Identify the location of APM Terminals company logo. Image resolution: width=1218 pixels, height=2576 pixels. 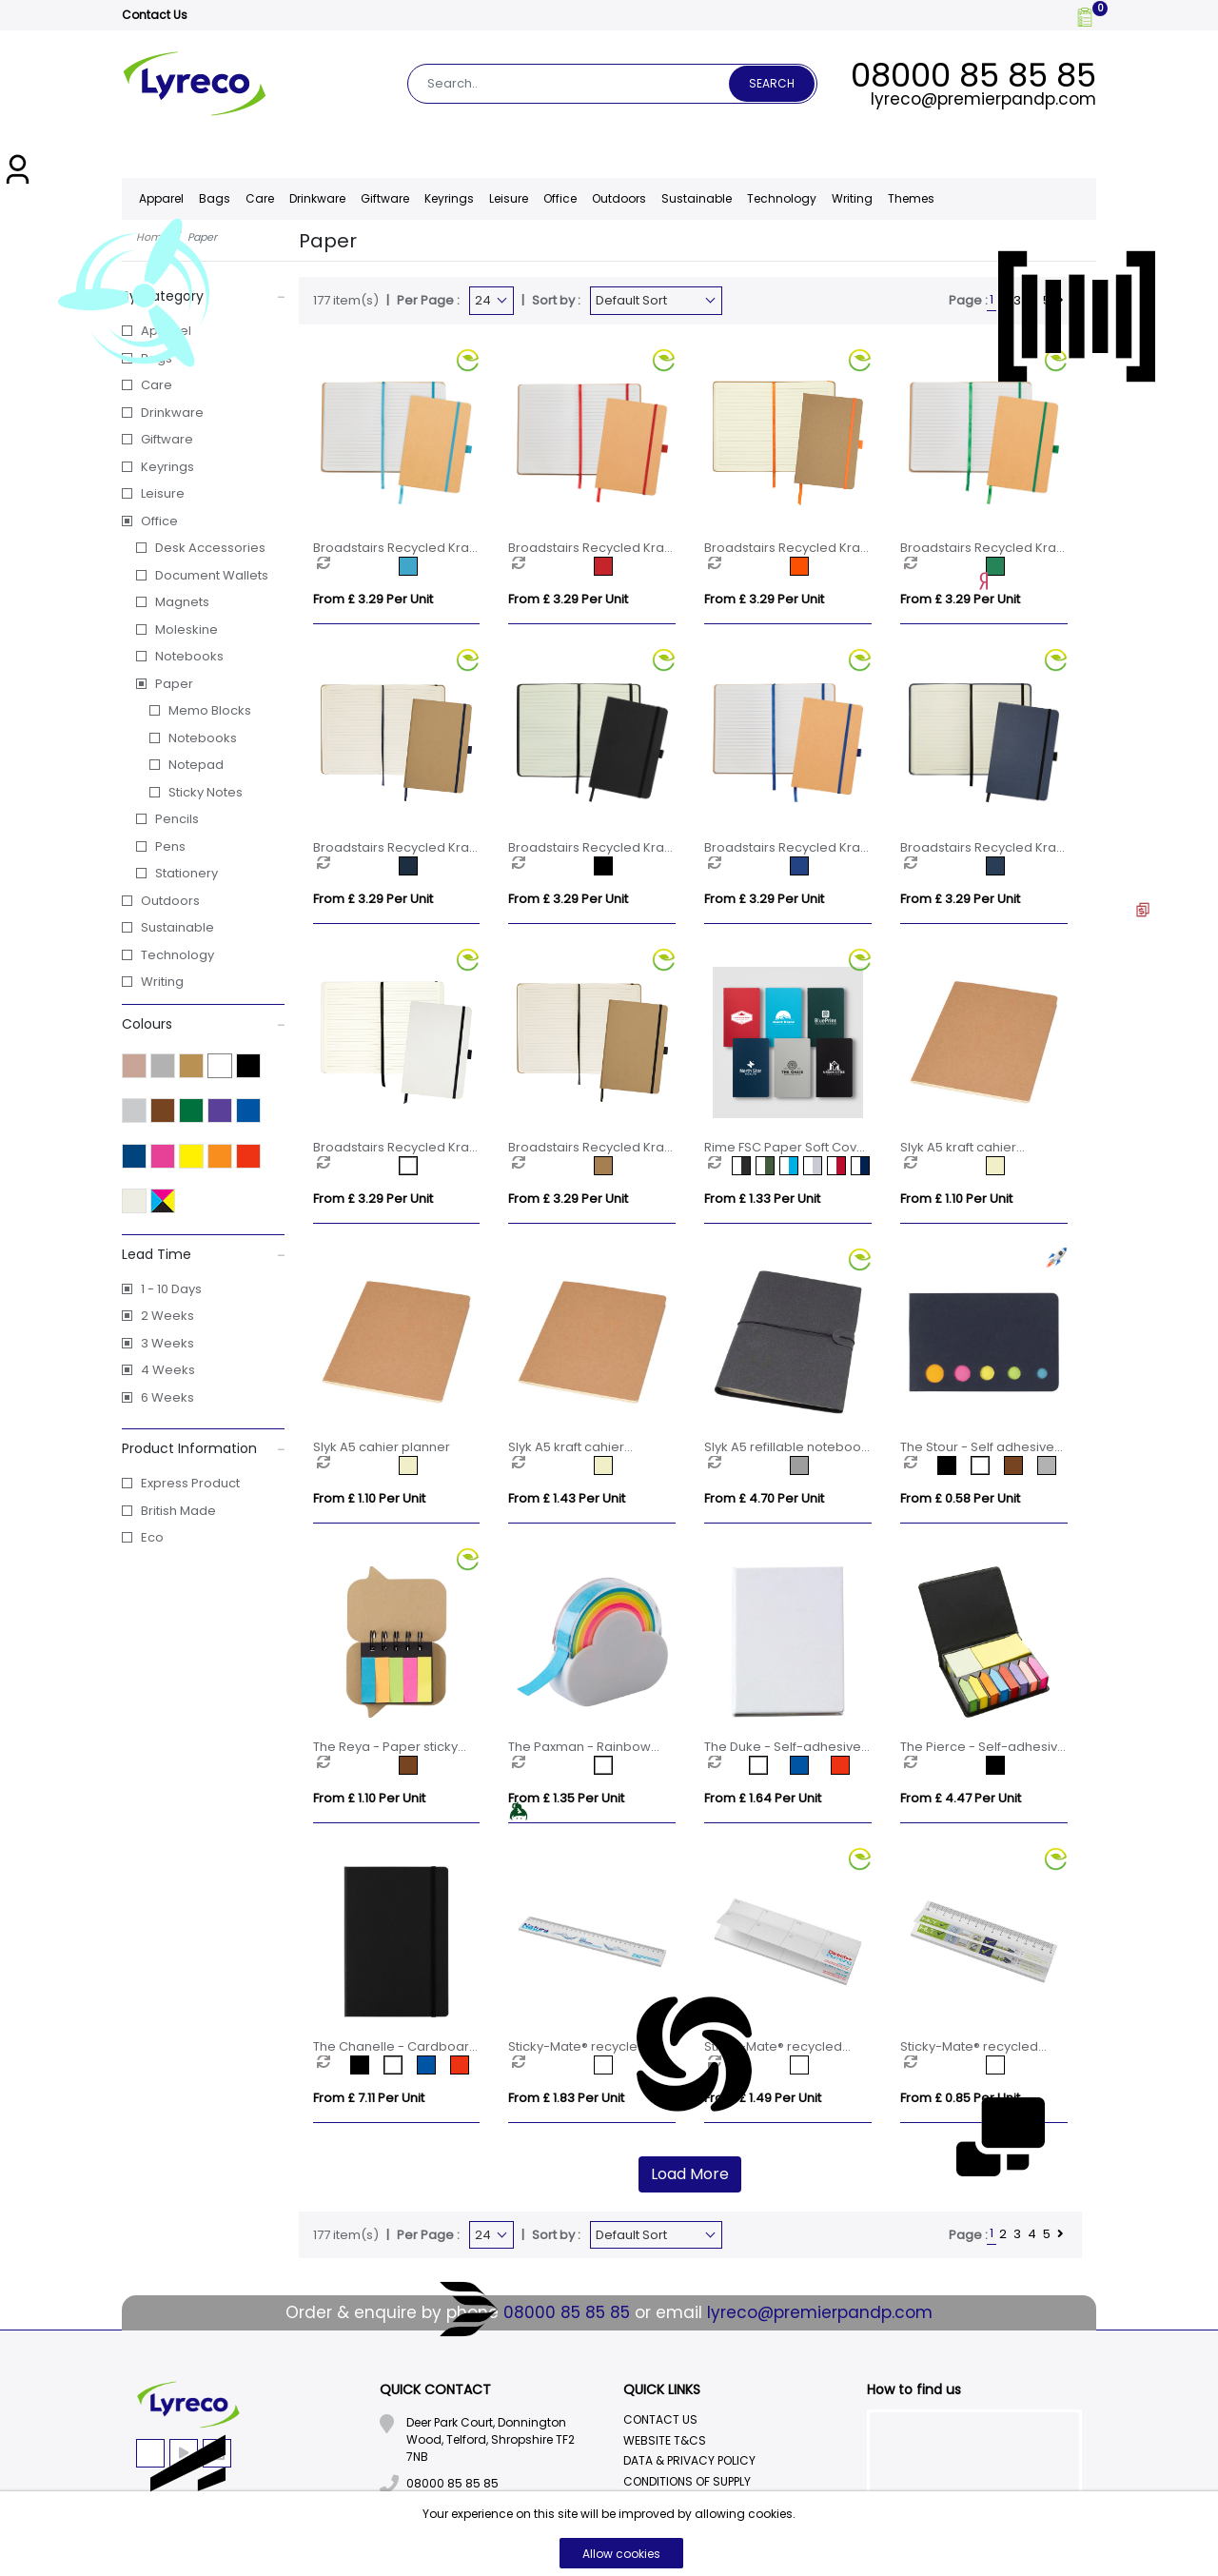
(187, 2463).